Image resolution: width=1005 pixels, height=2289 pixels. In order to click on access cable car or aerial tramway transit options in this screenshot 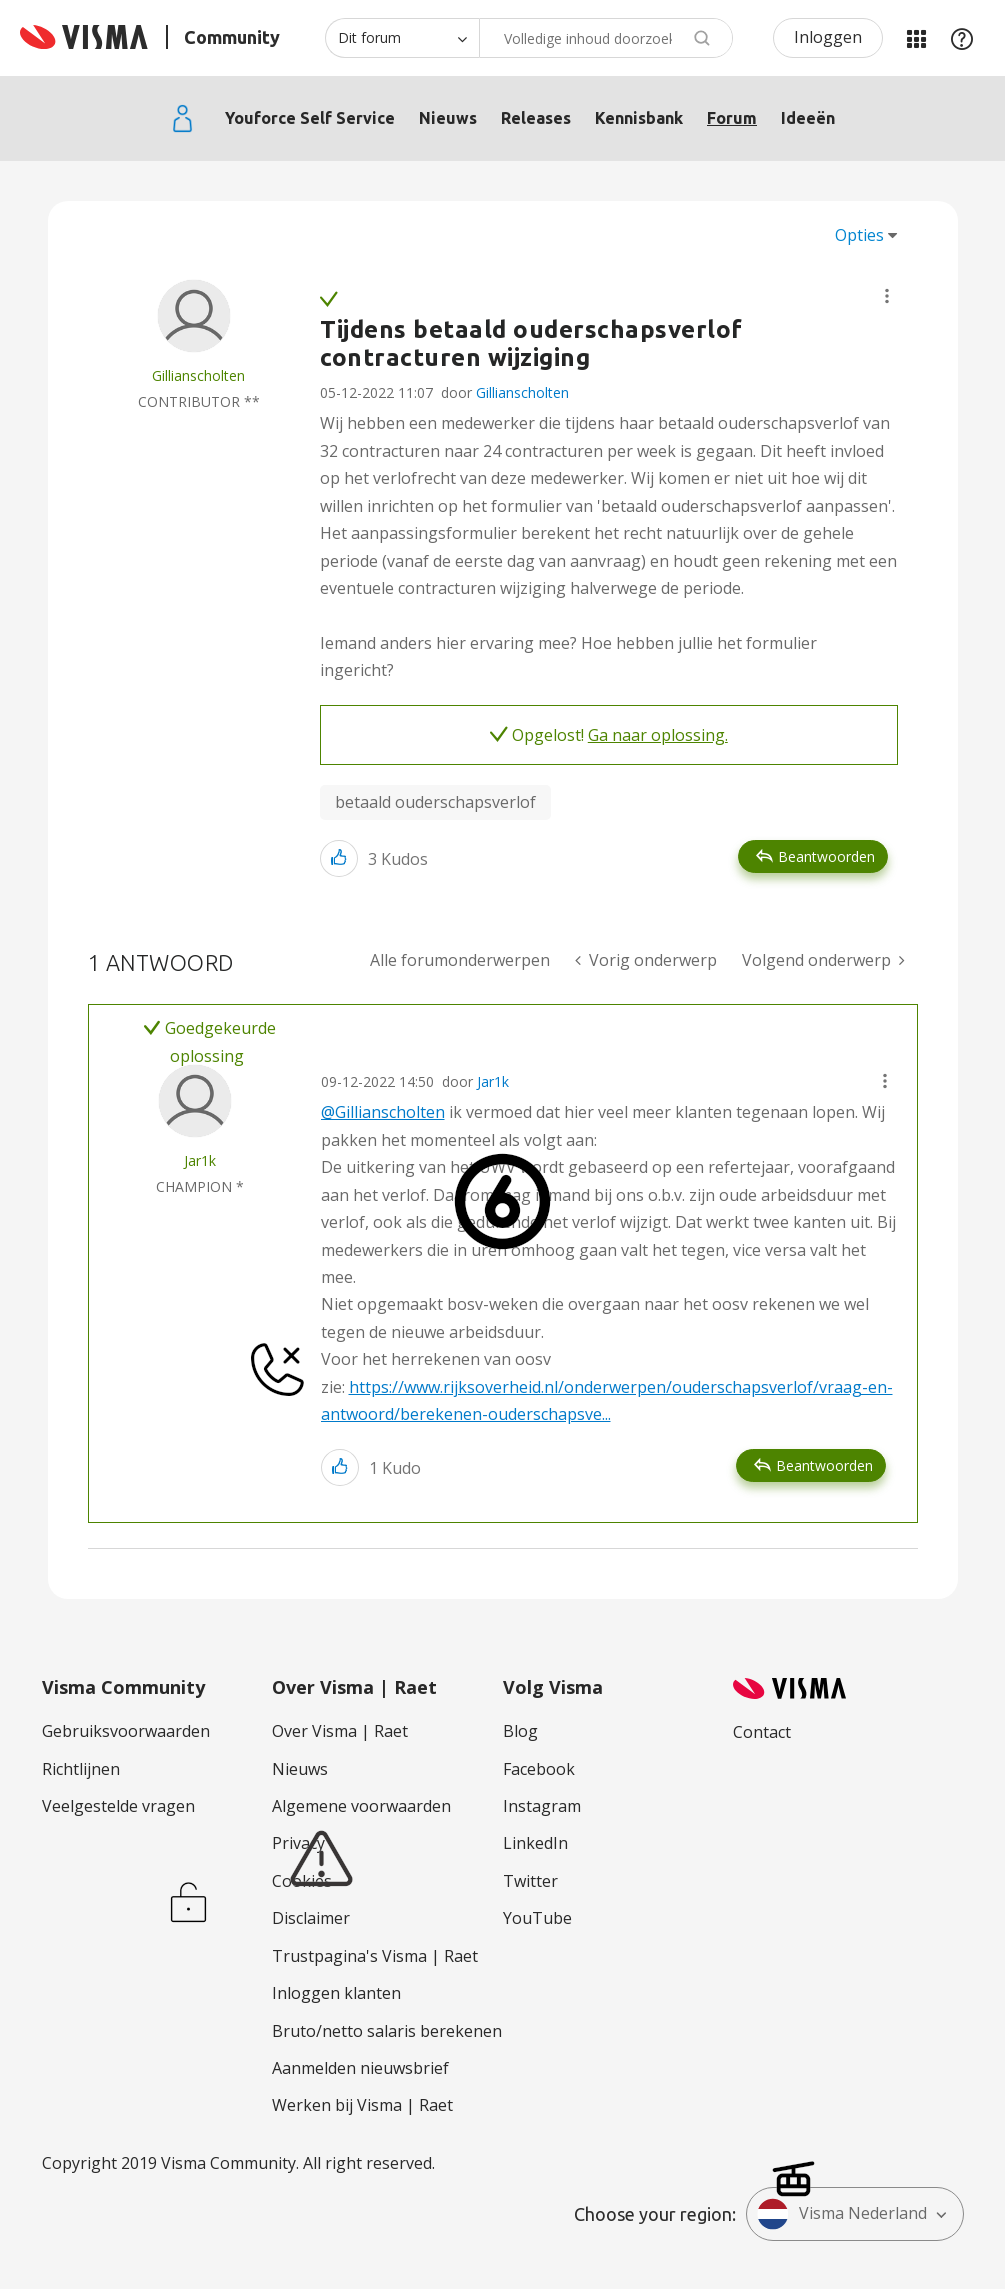, I will do `click(793, 2179)`.